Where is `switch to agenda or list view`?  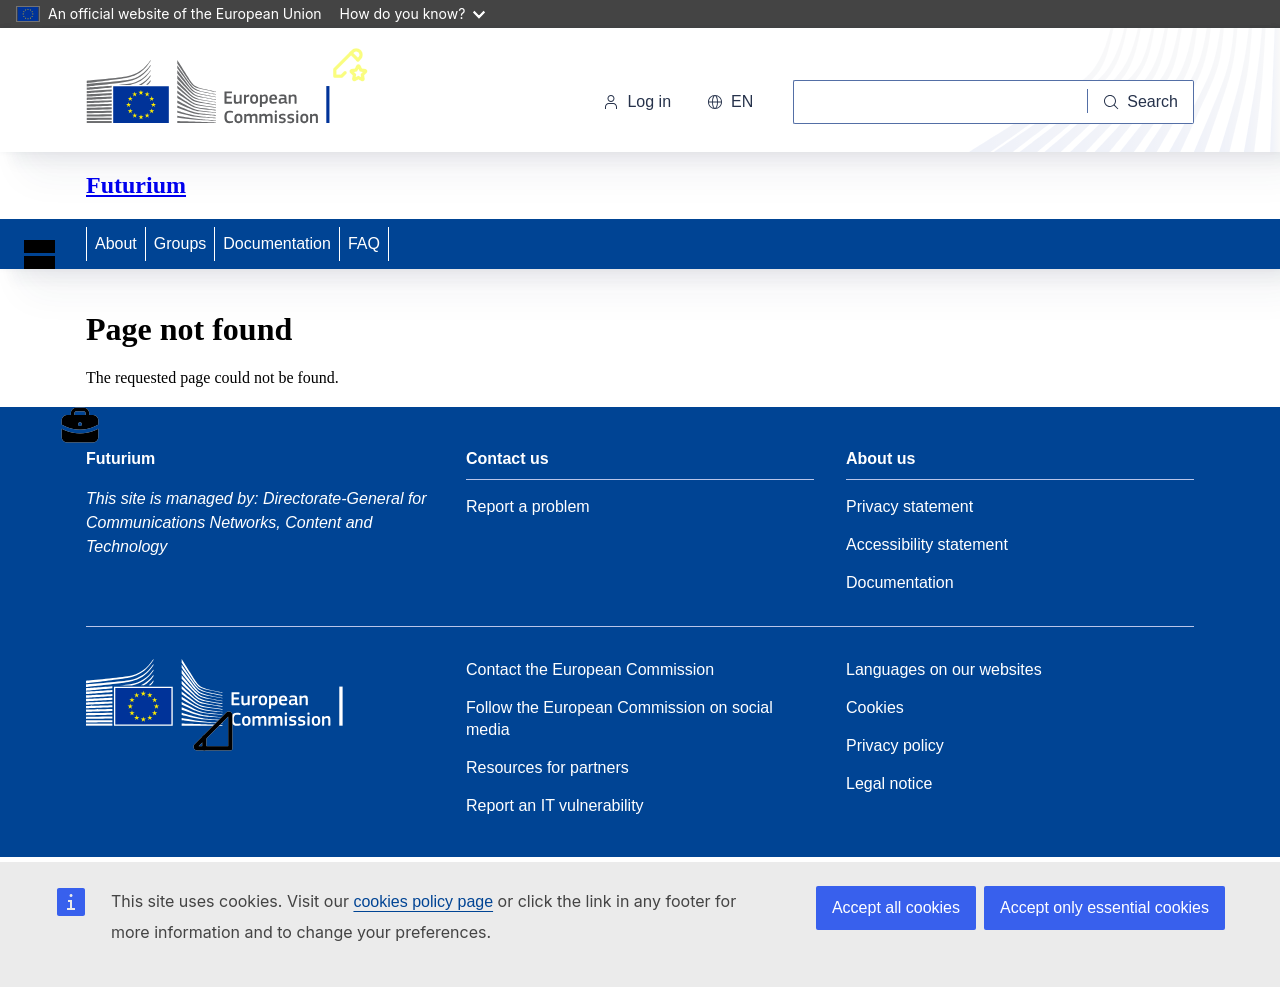 switch to agenda or list view is located at coordinates (40, 254).